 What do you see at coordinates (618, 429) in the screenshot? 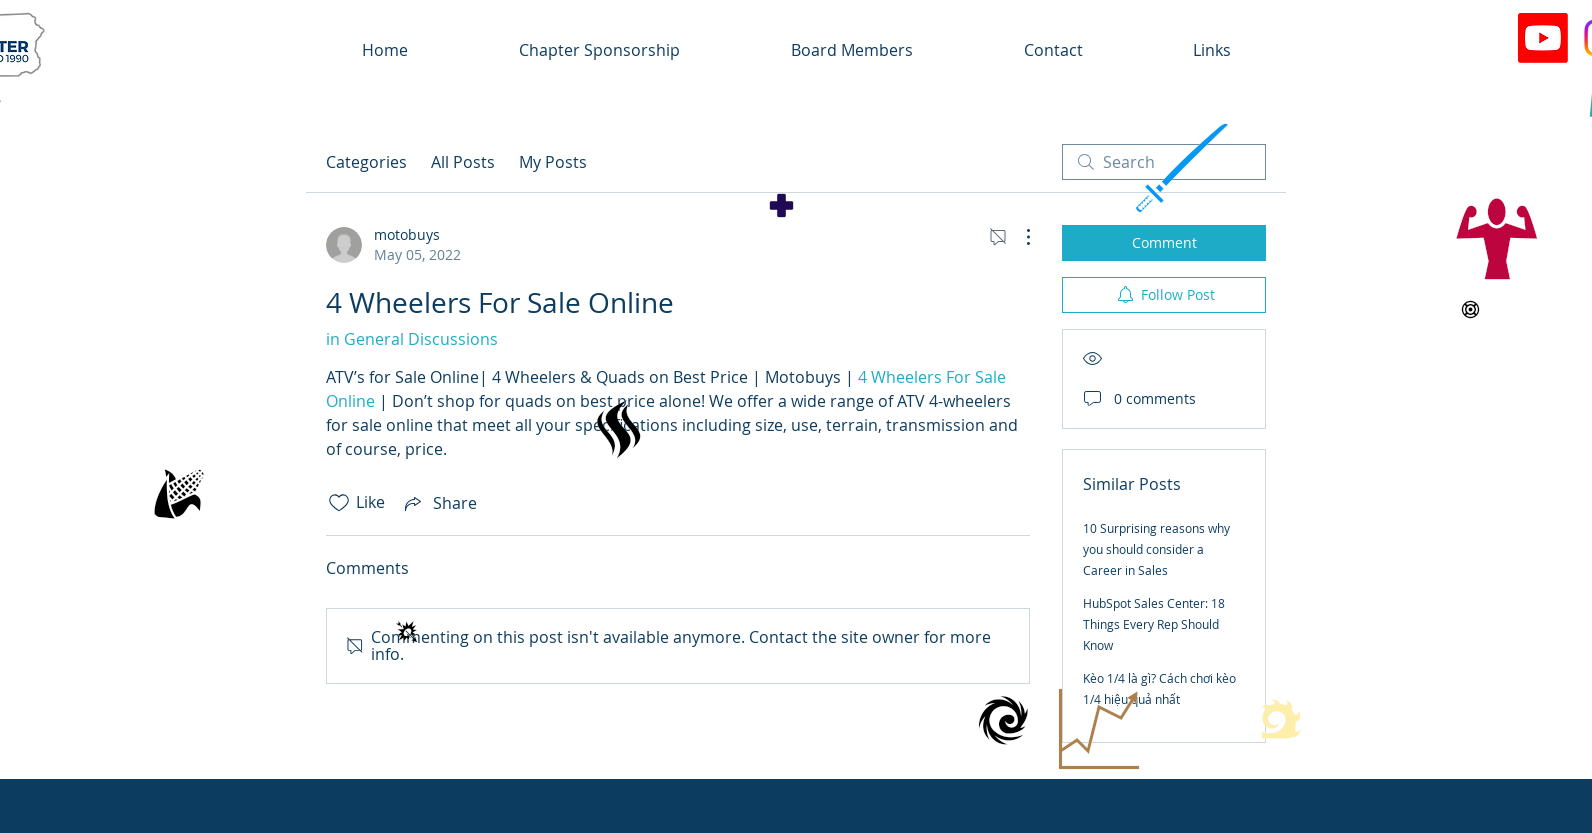
I see `indicates heat or high temperature status` at bounding box center [618, 429].